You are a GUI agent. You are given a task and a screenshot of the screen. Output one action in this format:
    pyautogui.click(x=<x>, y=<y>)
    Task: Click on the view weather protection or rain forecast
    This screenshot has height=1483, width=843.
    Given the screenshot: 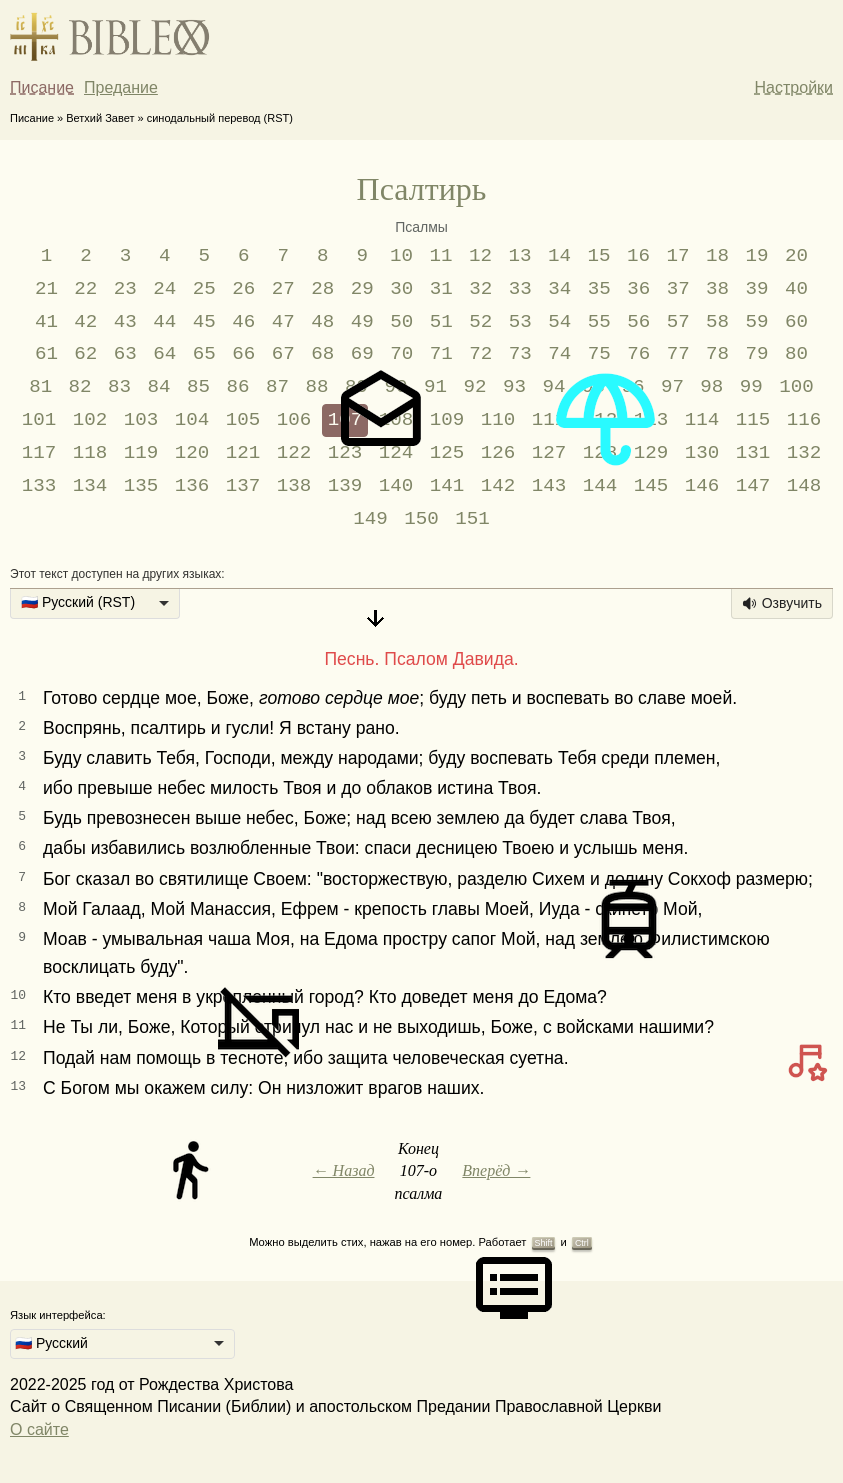 What is the action you would take?
    pyautogui.click(x=605, y=419)
    